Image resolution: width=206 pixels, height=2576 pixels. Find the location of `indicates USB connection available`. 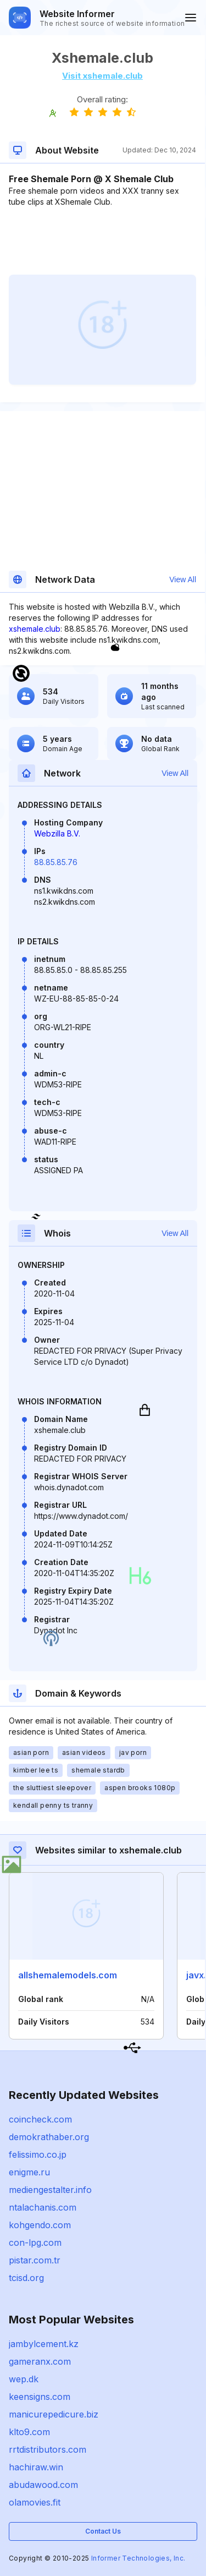

indicates USB connection available is located at coordinates (132, 2048).